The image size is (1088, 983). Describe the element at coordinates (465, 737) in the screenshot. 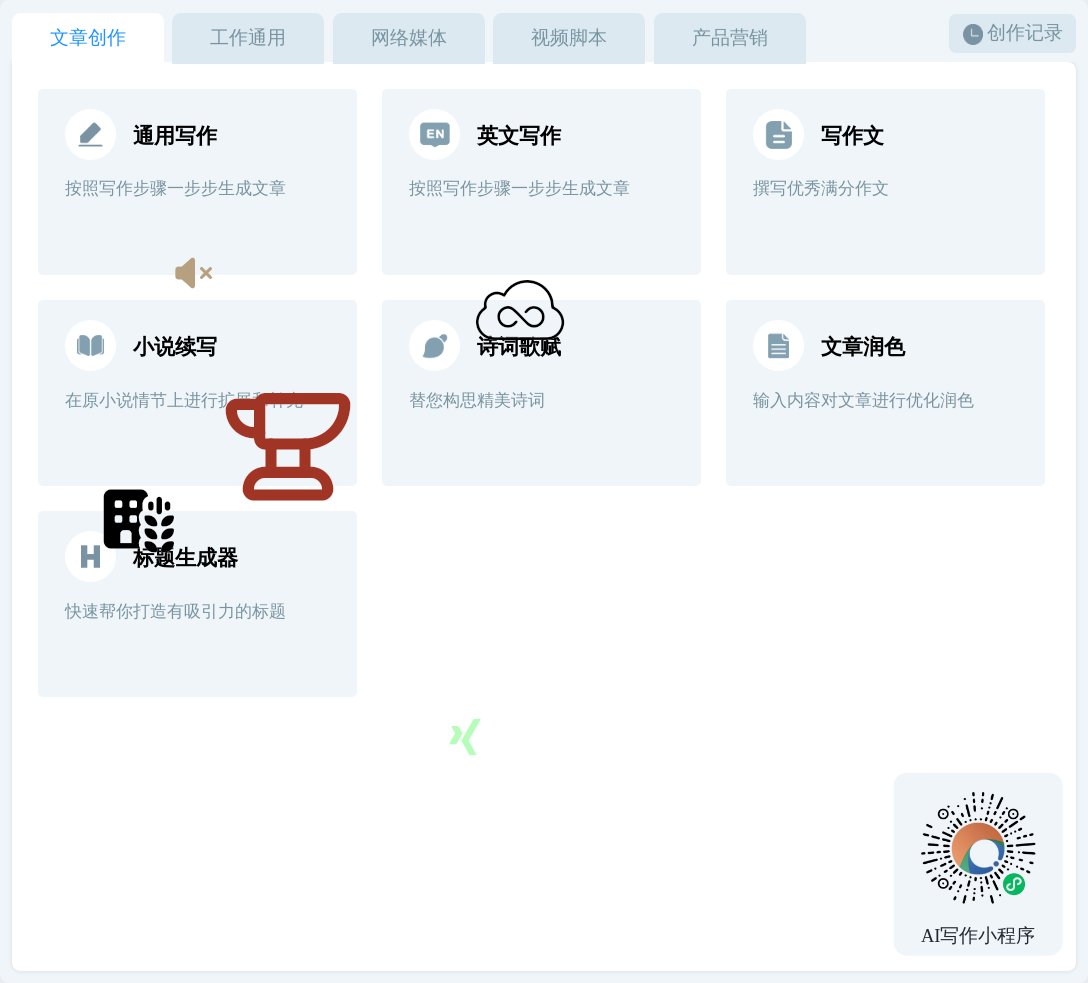

I see `link to xing professional network profile` at that location.